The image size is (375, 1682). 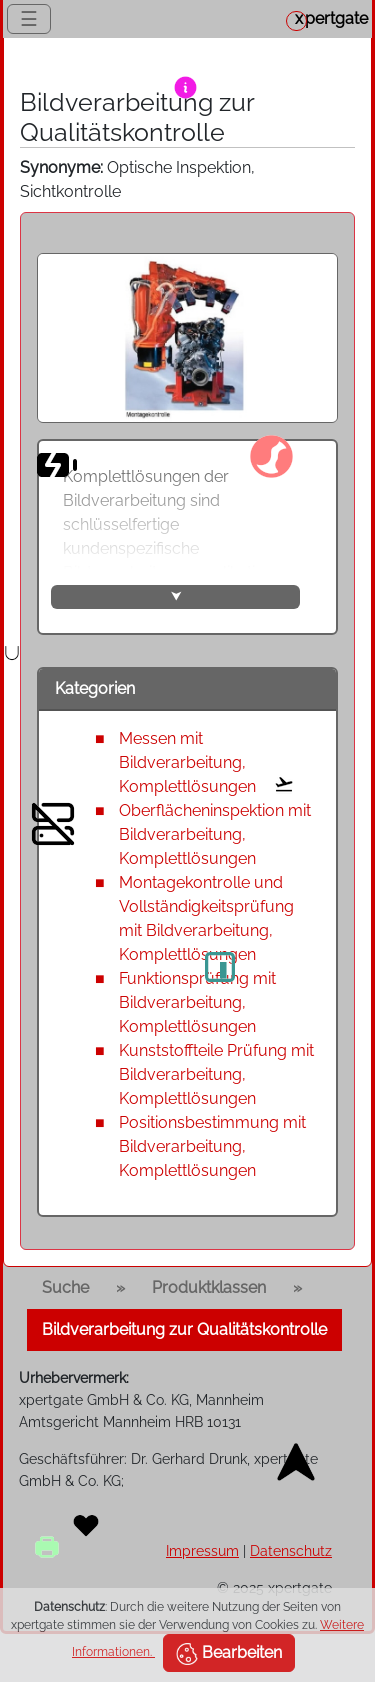 I want to click on add to favorites, so click(x=86, y=1525).